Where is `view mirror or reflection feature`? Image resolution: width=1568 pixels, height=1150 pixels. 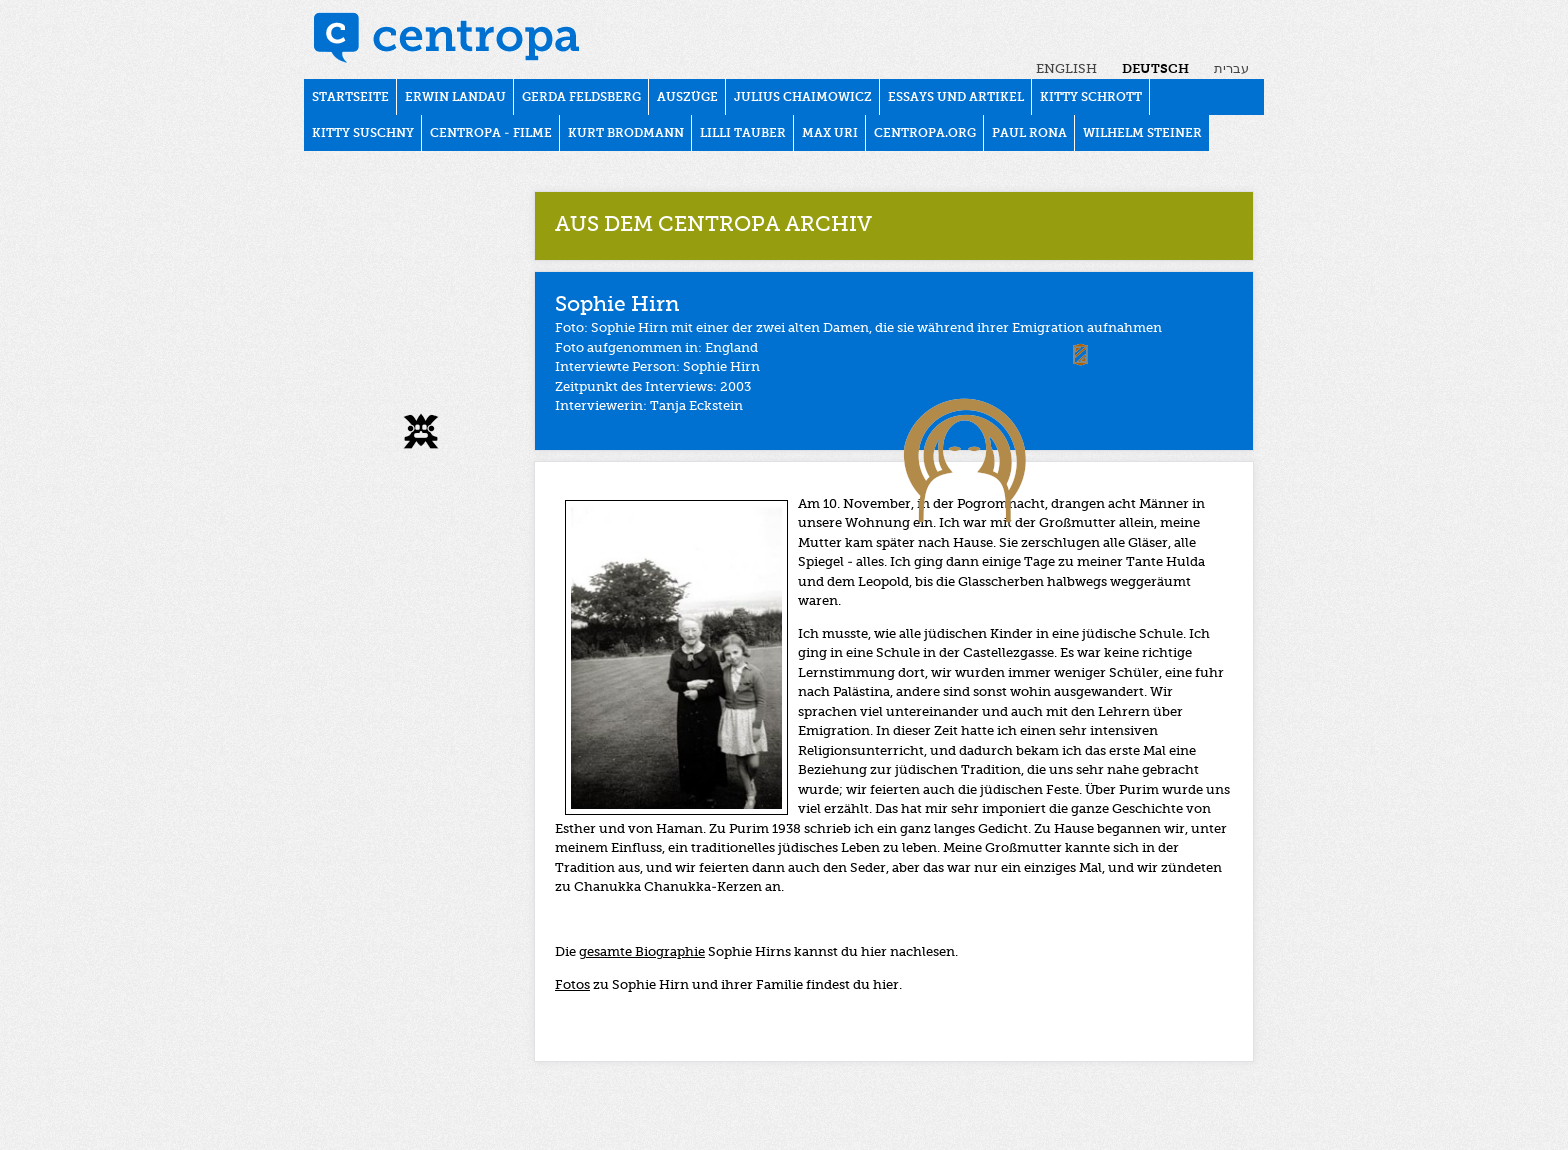 view mirror or reflection feature is located at coordinates (1080, 354).